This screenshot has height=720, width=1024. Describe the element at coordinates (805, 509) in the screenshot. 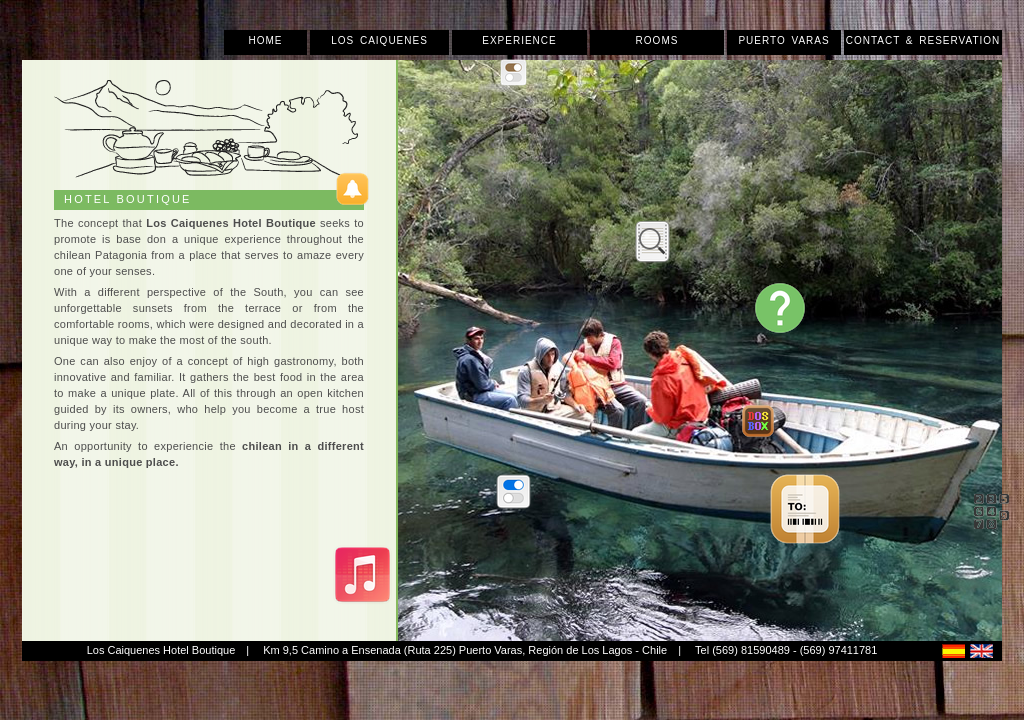

I see `open file roller archive manager` at that location.